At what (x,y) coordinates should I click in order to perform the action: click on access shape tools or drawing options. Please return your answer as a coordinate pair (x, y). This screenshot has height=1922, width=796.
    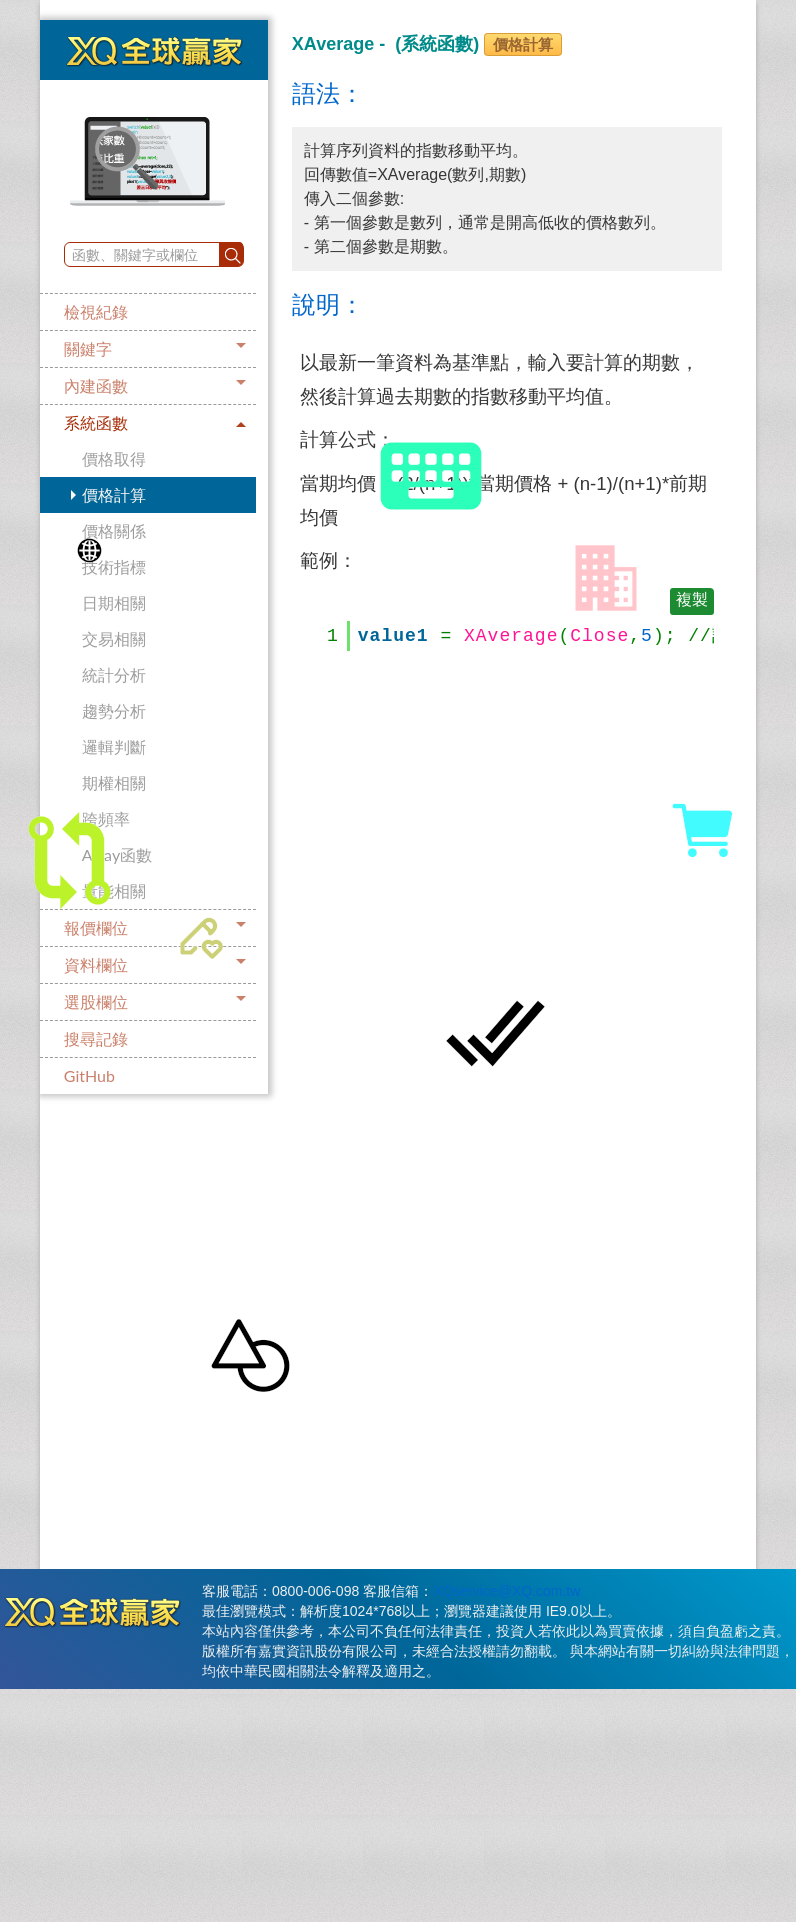
    Looking at the image, I should click on (250, 1355).